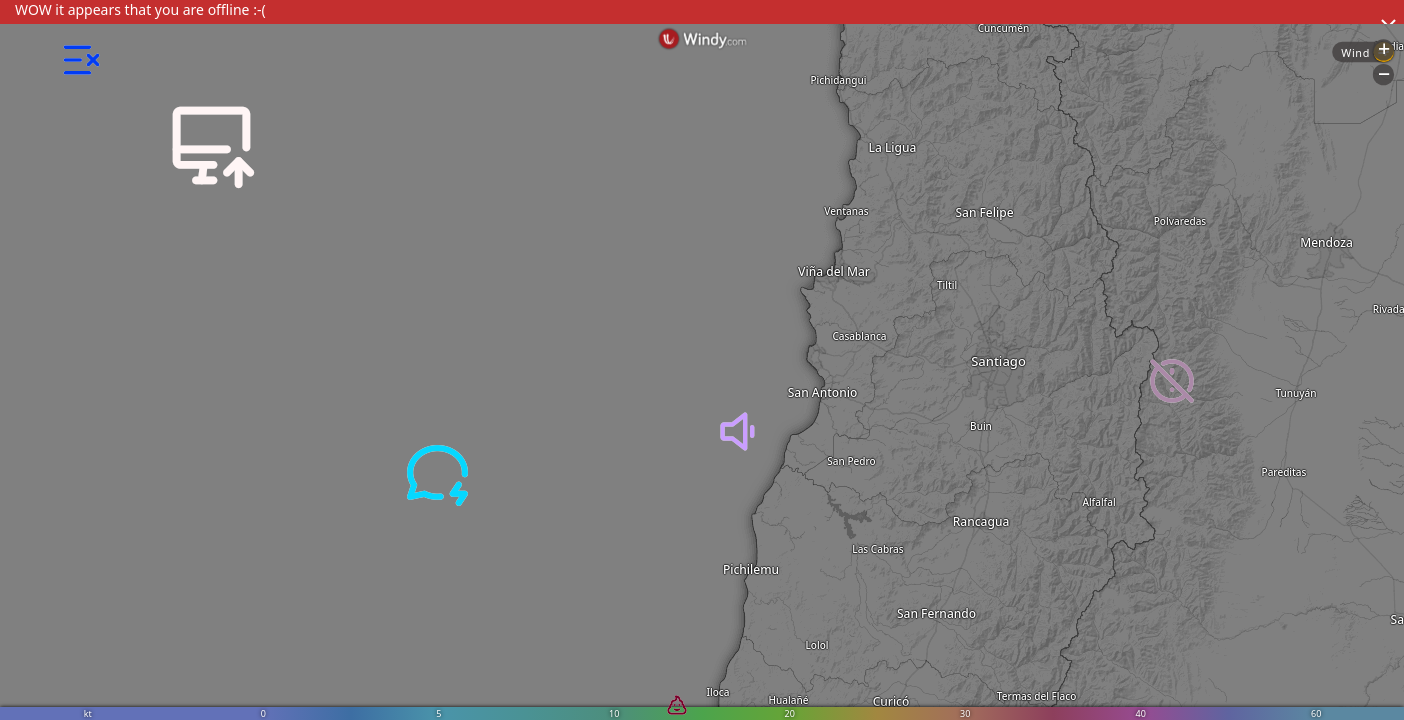 This screenshot has width=1404, height=720. Describe the element at coordinates (82, 60) in the screenshot. I see `remove item from list` at that location.